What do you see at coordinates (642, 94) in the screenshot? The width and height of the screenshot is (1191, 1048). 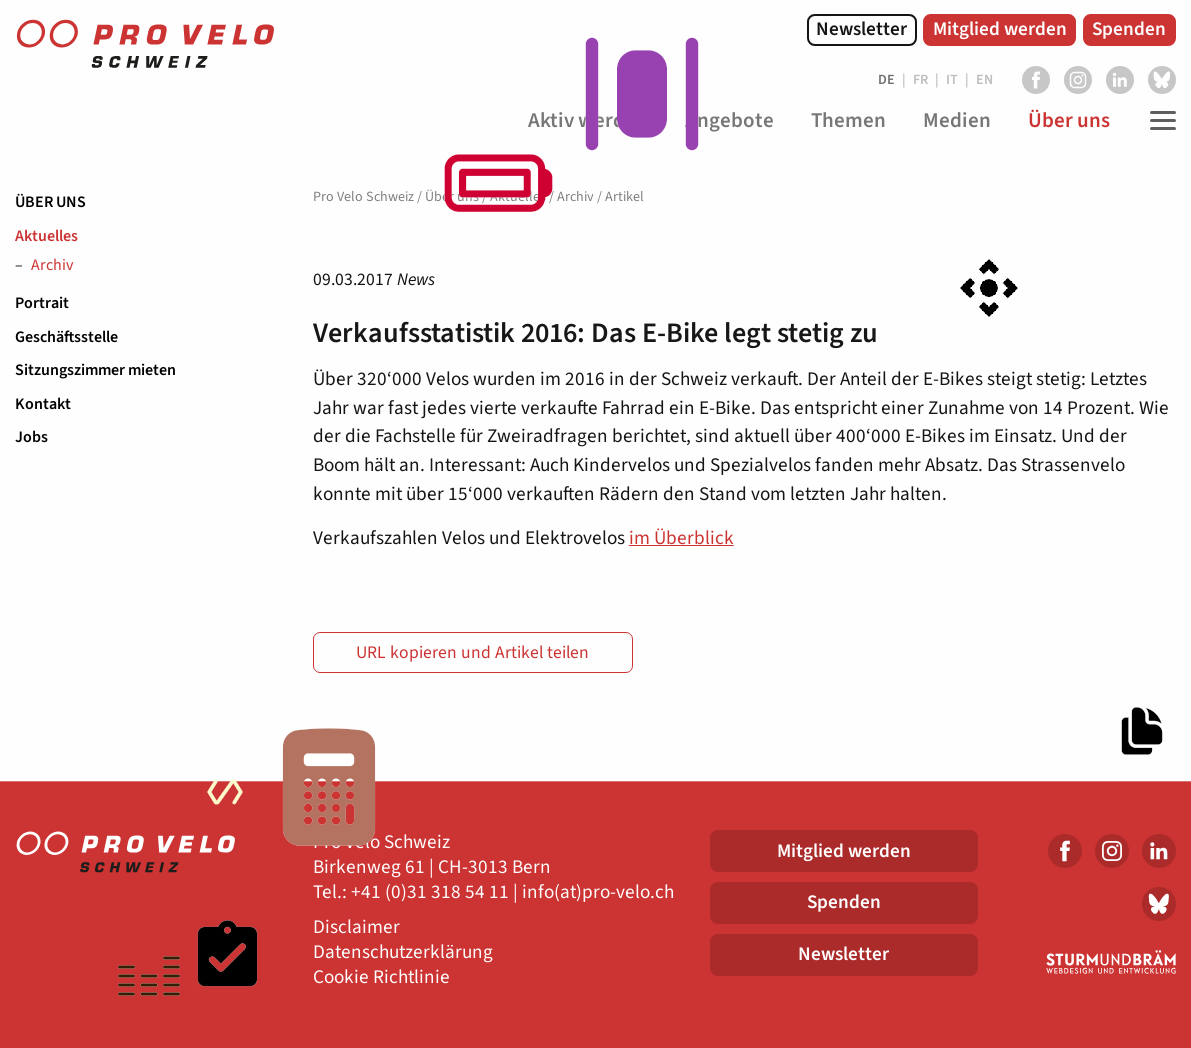 I see `distribute layers vertically with equal spacing` at bounding box center [642, 94].